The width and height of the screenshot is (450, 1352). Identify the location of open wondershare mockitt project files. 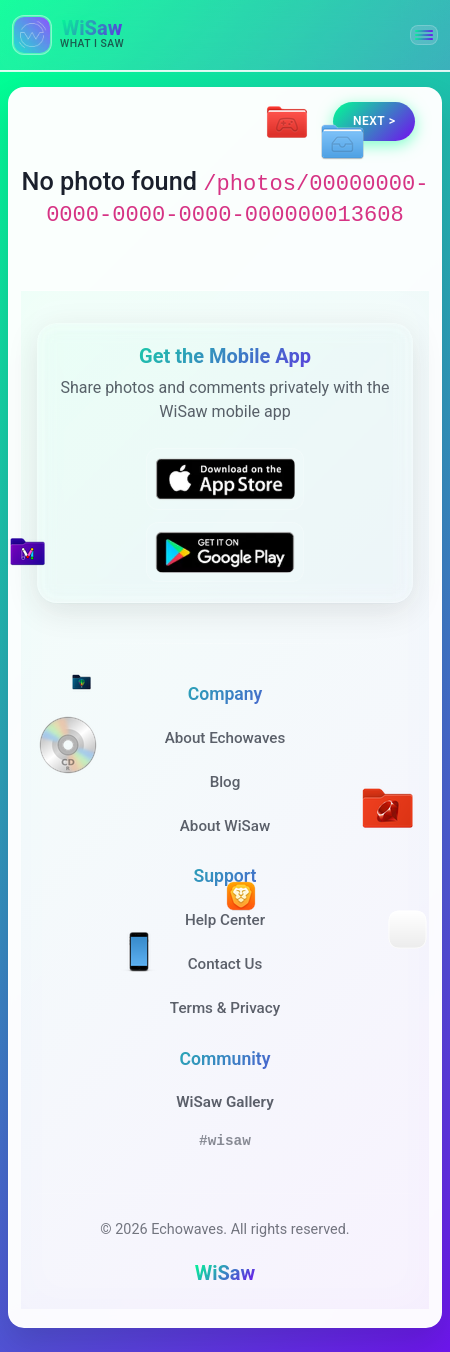
(27, 552).